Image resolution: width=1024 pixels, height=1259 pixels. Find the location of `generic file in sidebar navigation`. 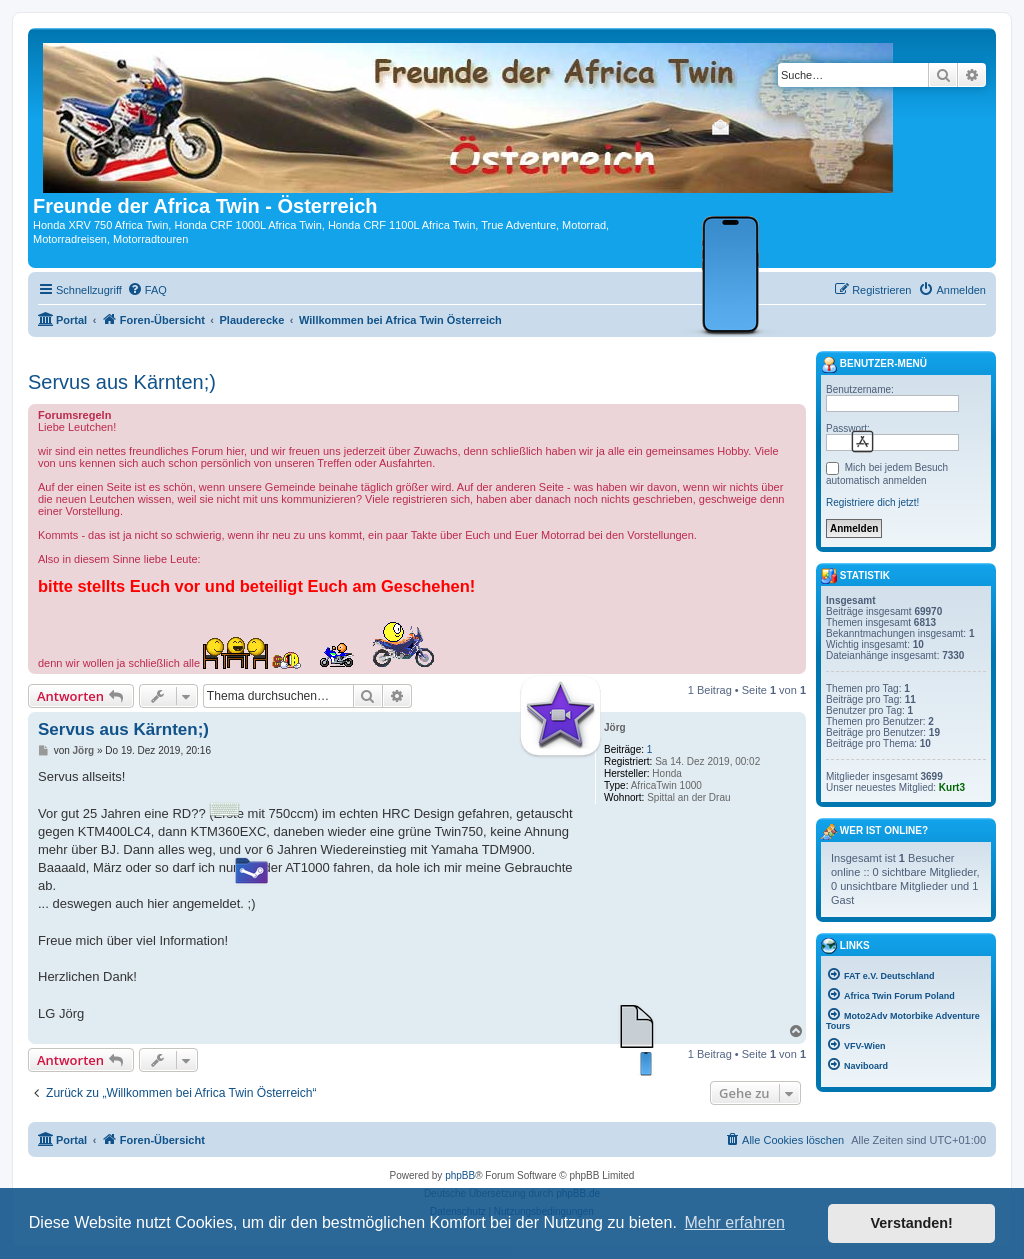

generic file in sidebar navigation is located at coordinates (636, 1026).